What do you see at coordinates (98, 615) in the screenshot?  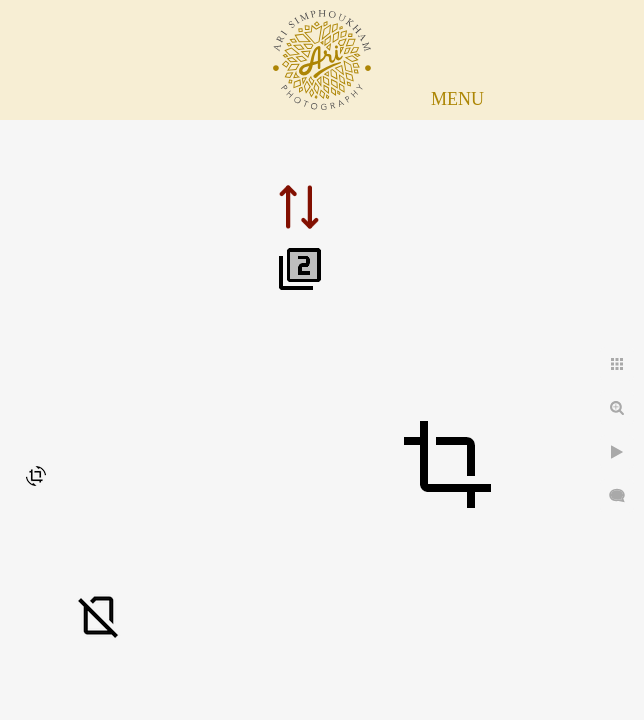 I see `no sim card detected` at bounding box center [98, 615].